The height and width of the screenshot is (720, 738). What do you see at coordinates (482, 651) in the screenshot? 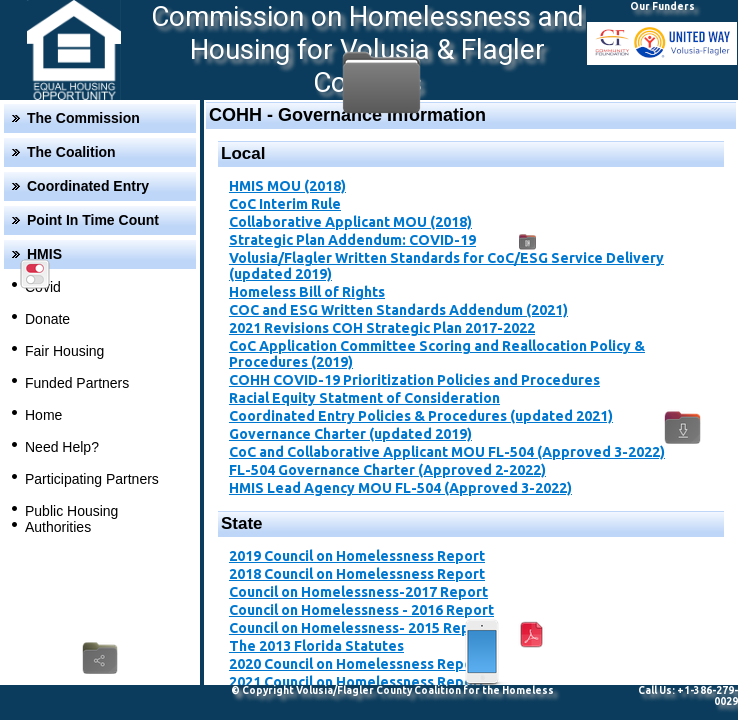
I see `iPod touch device connected` at bounding box center [482, 651].